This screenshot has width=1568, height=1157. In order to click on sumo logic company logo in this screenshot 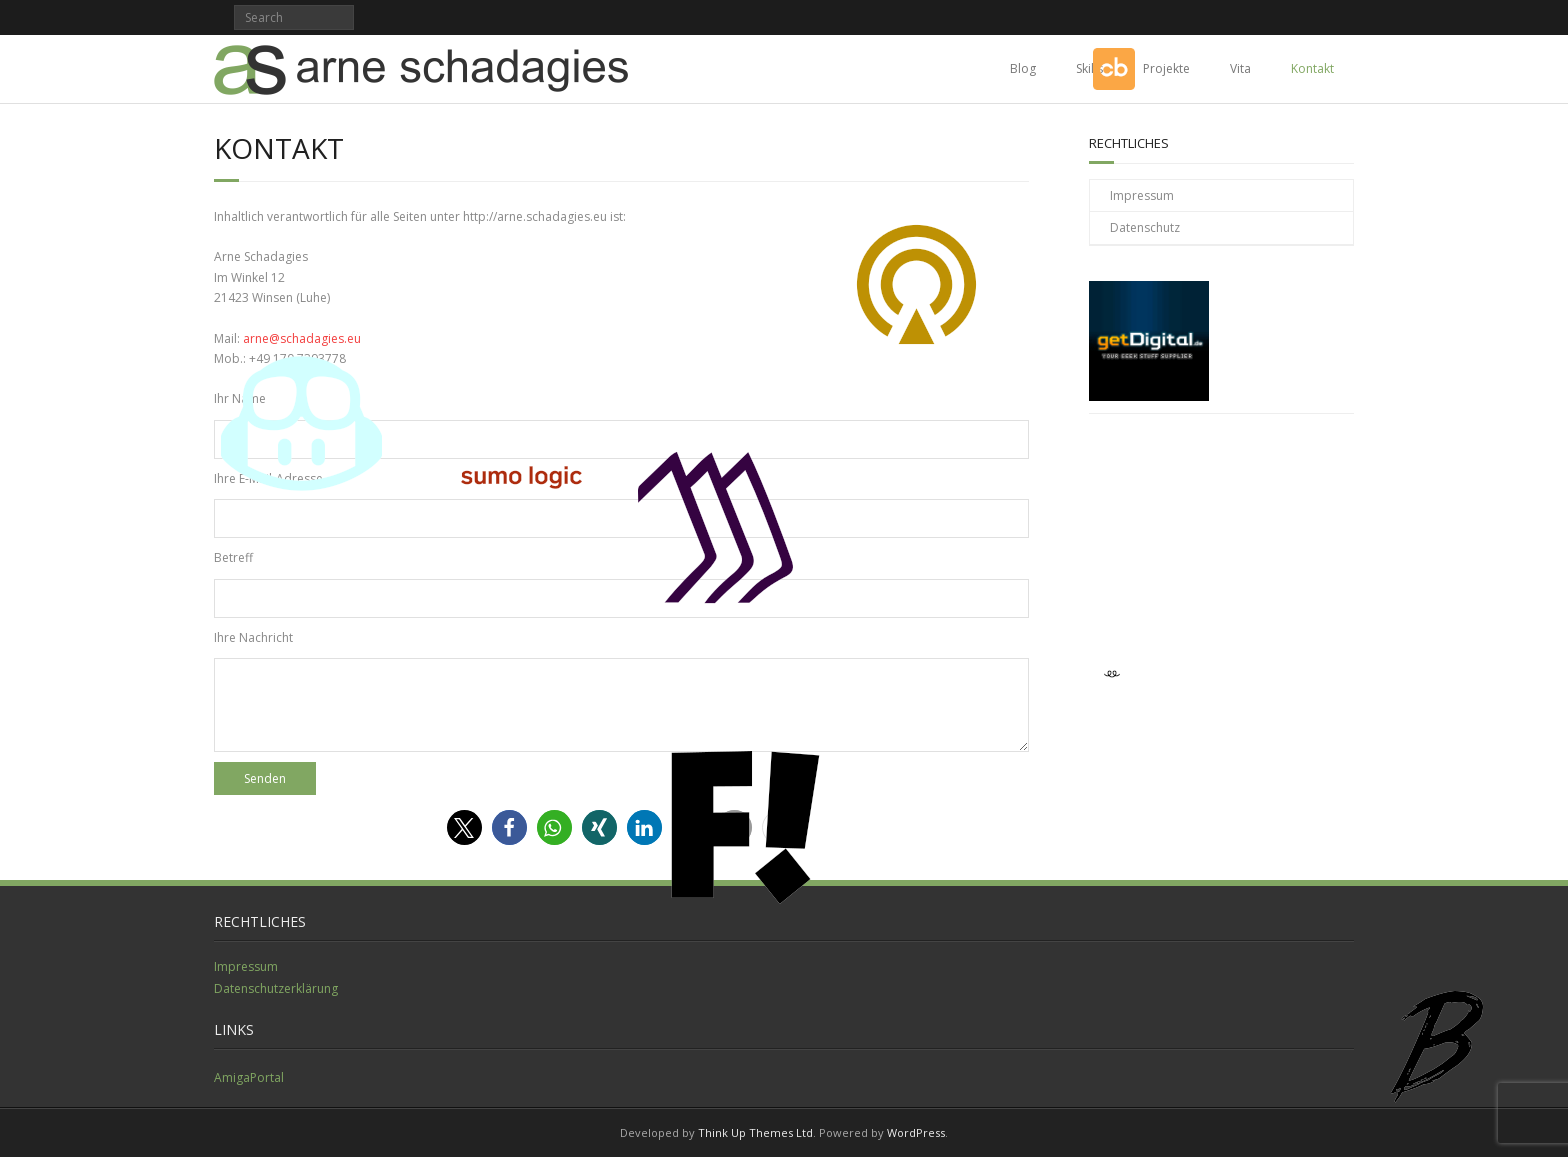, I will do `click(521, 477)`.